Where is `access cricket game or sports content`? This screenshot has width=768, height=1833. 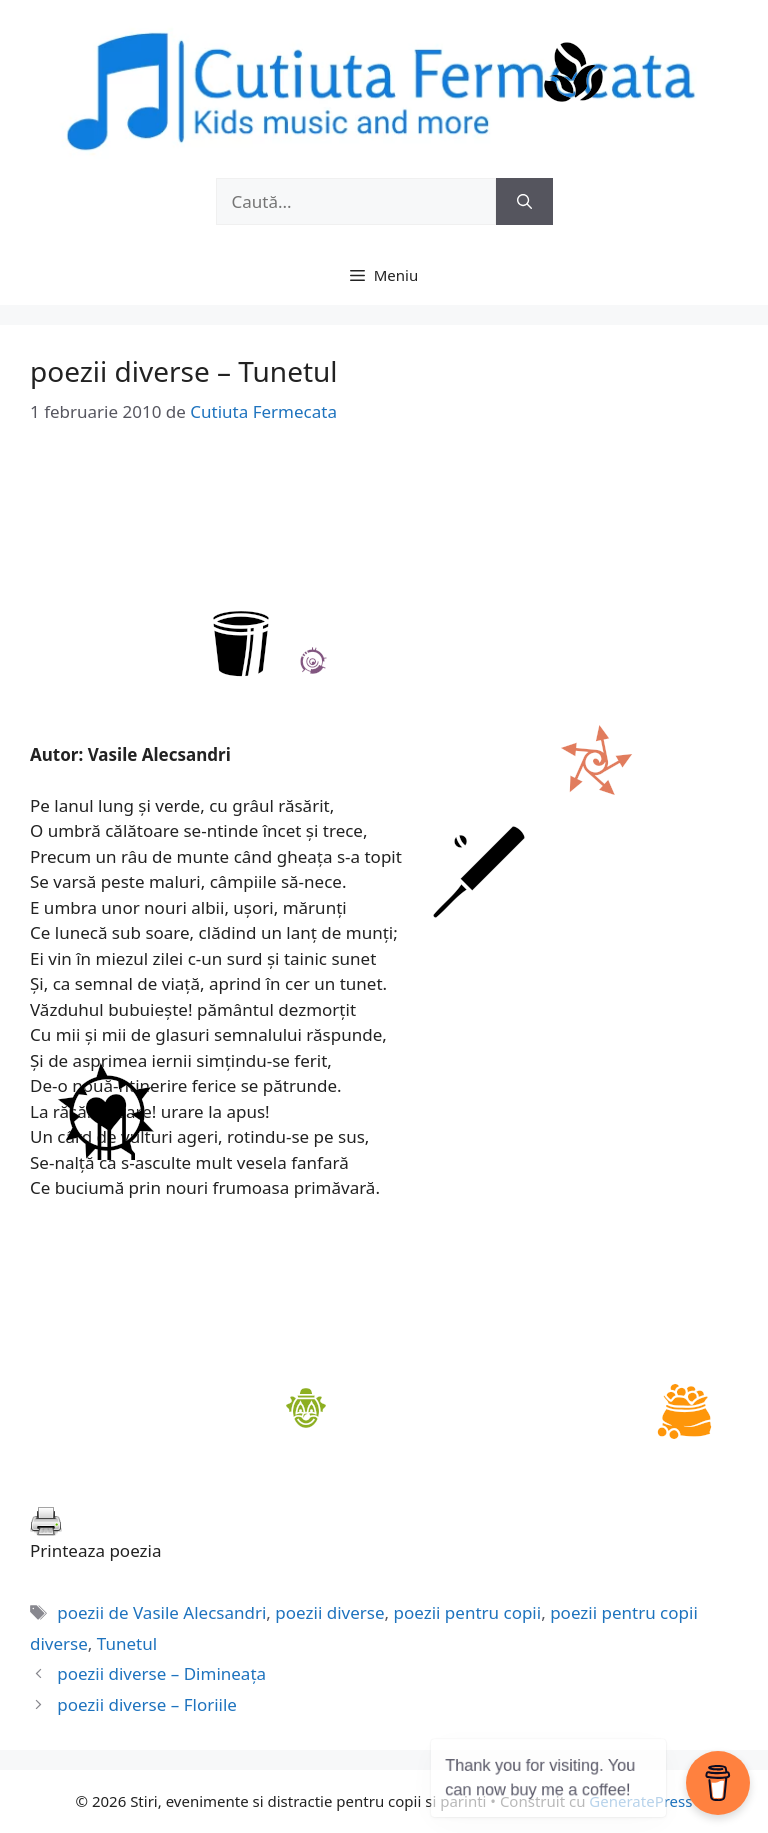
access cricket game or sports content is located at coordinates (479, 872).